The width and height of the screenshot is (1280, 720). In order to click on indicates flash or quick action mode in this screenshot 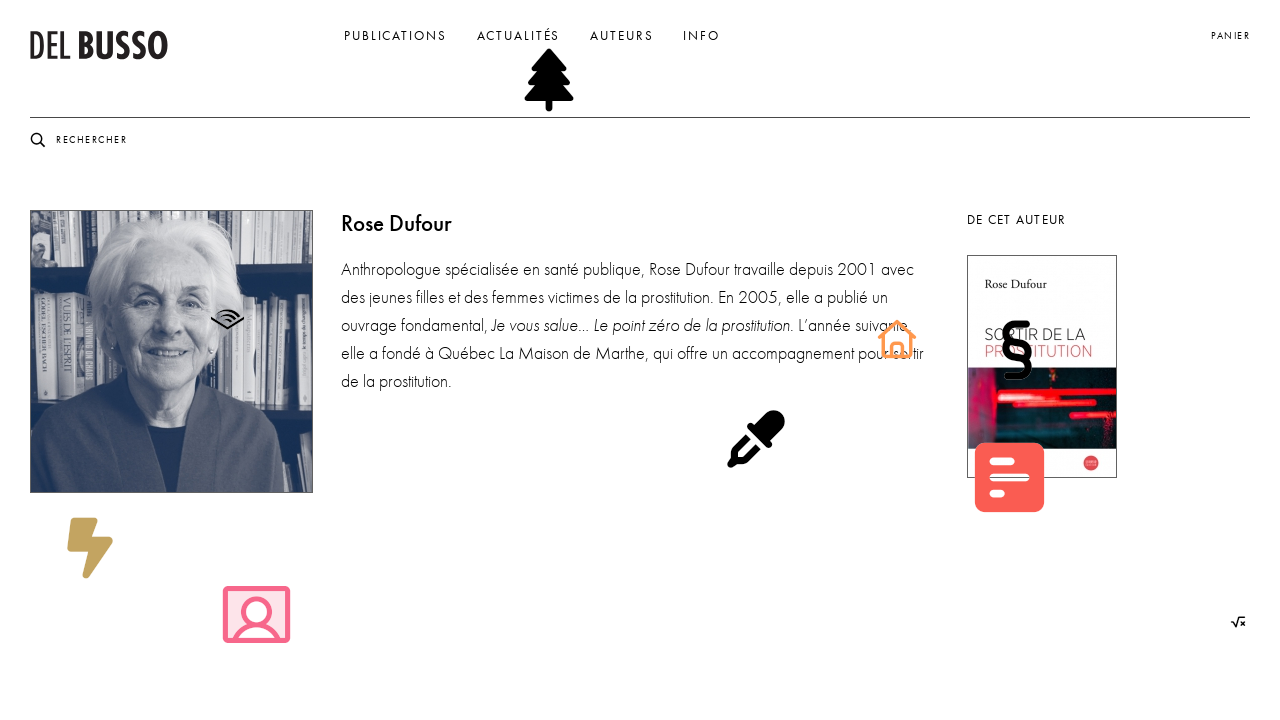, I will do `click(90, 548)`.